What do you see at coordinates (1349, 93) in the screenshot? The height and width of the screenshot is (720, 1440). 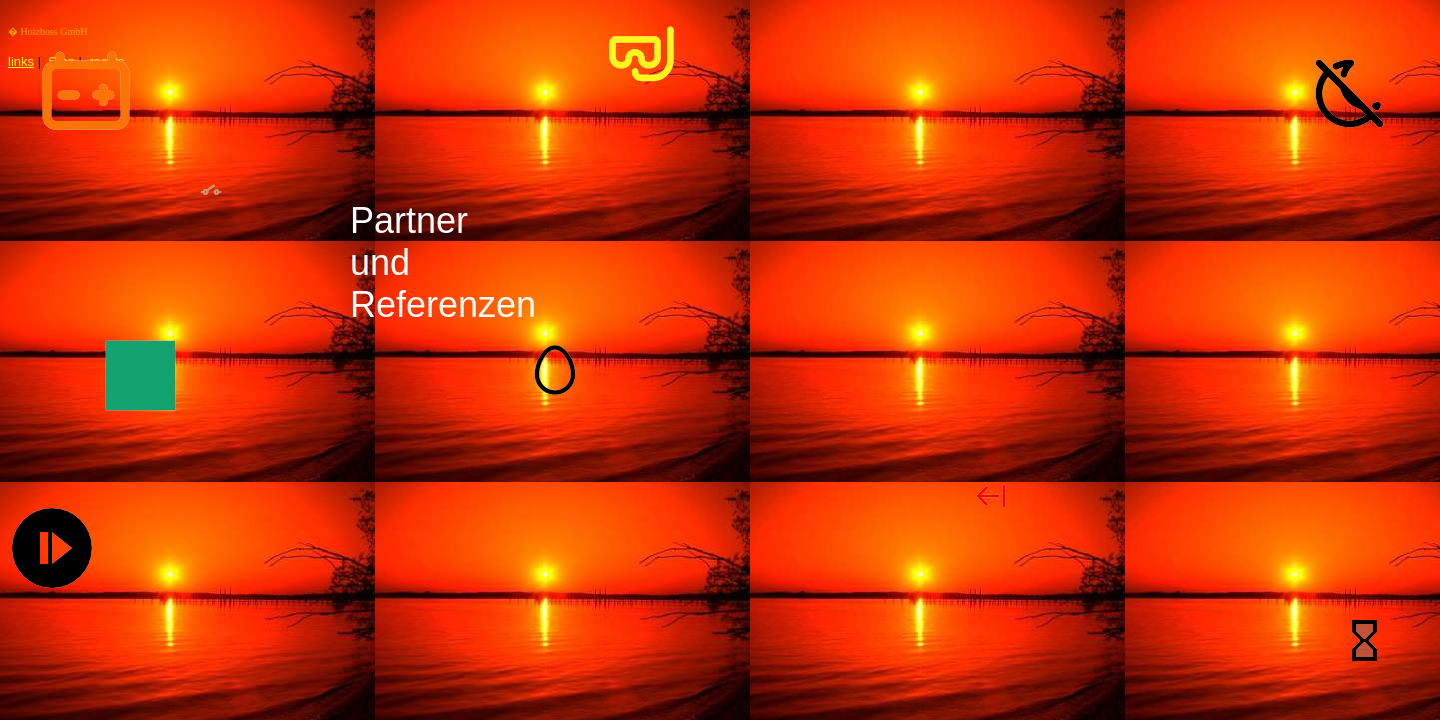 I see `disable dark mode` at bounding box center [1349, 93].